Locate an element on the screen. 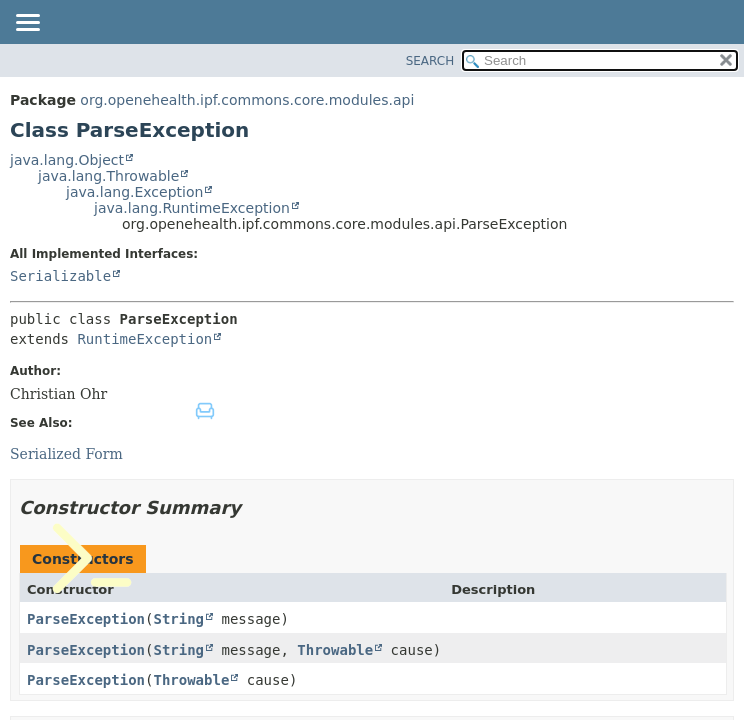  open command palette is located at coordinates (91, 558).